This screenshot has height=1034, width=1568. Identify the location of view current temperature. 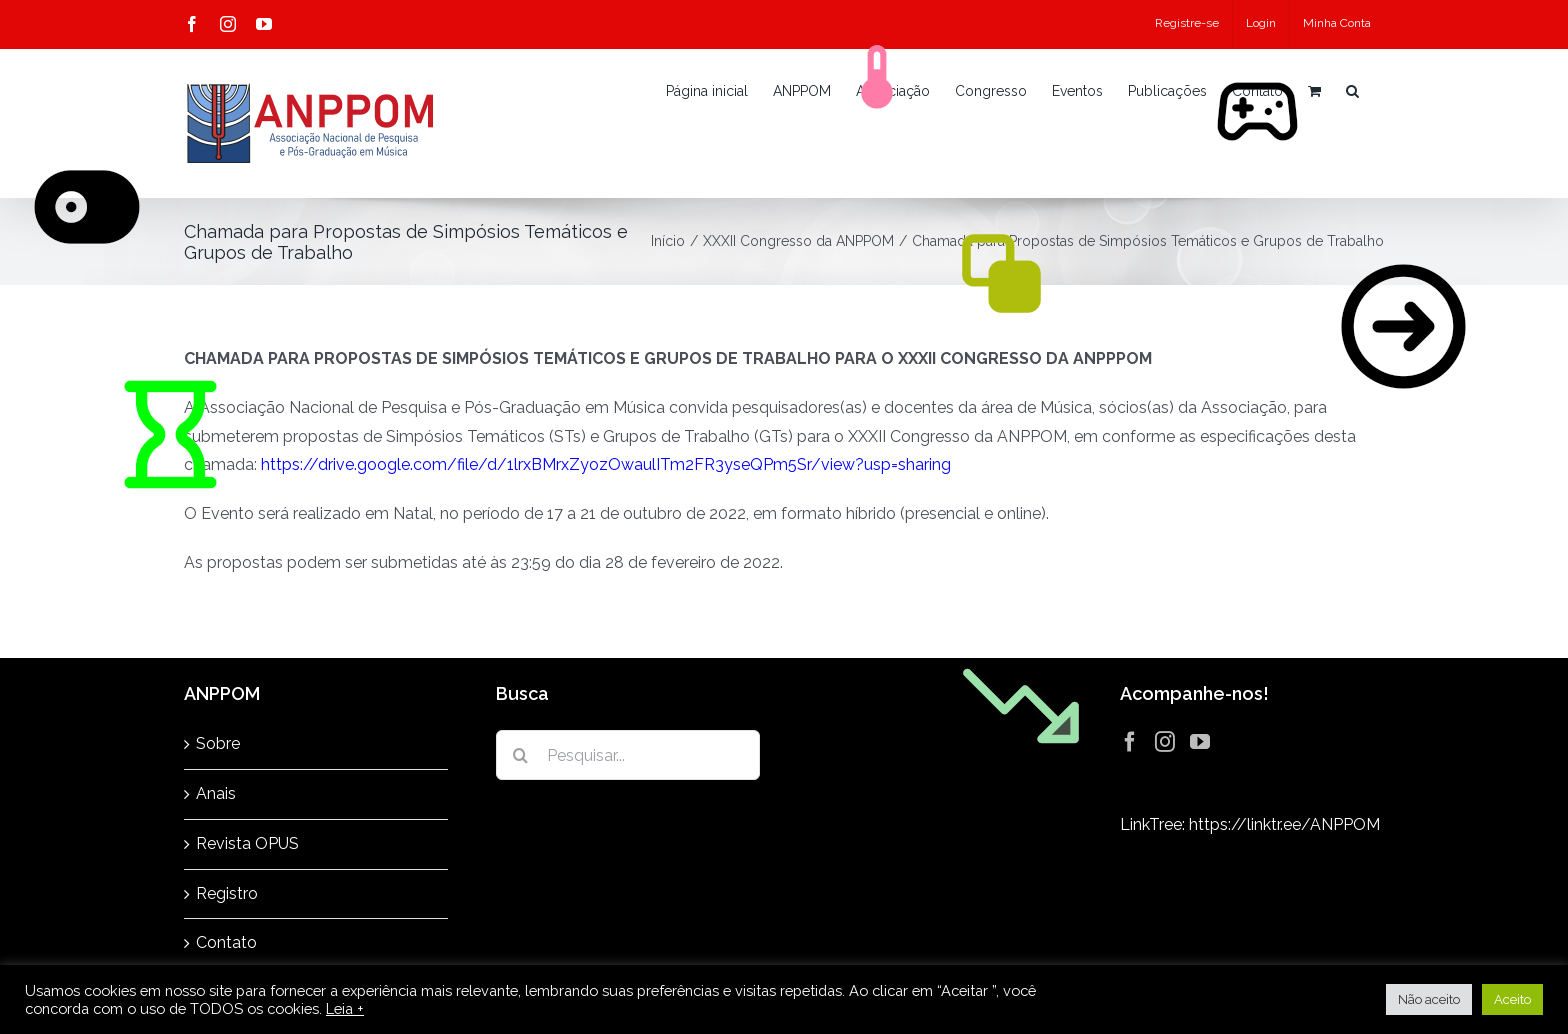
(877, 77).